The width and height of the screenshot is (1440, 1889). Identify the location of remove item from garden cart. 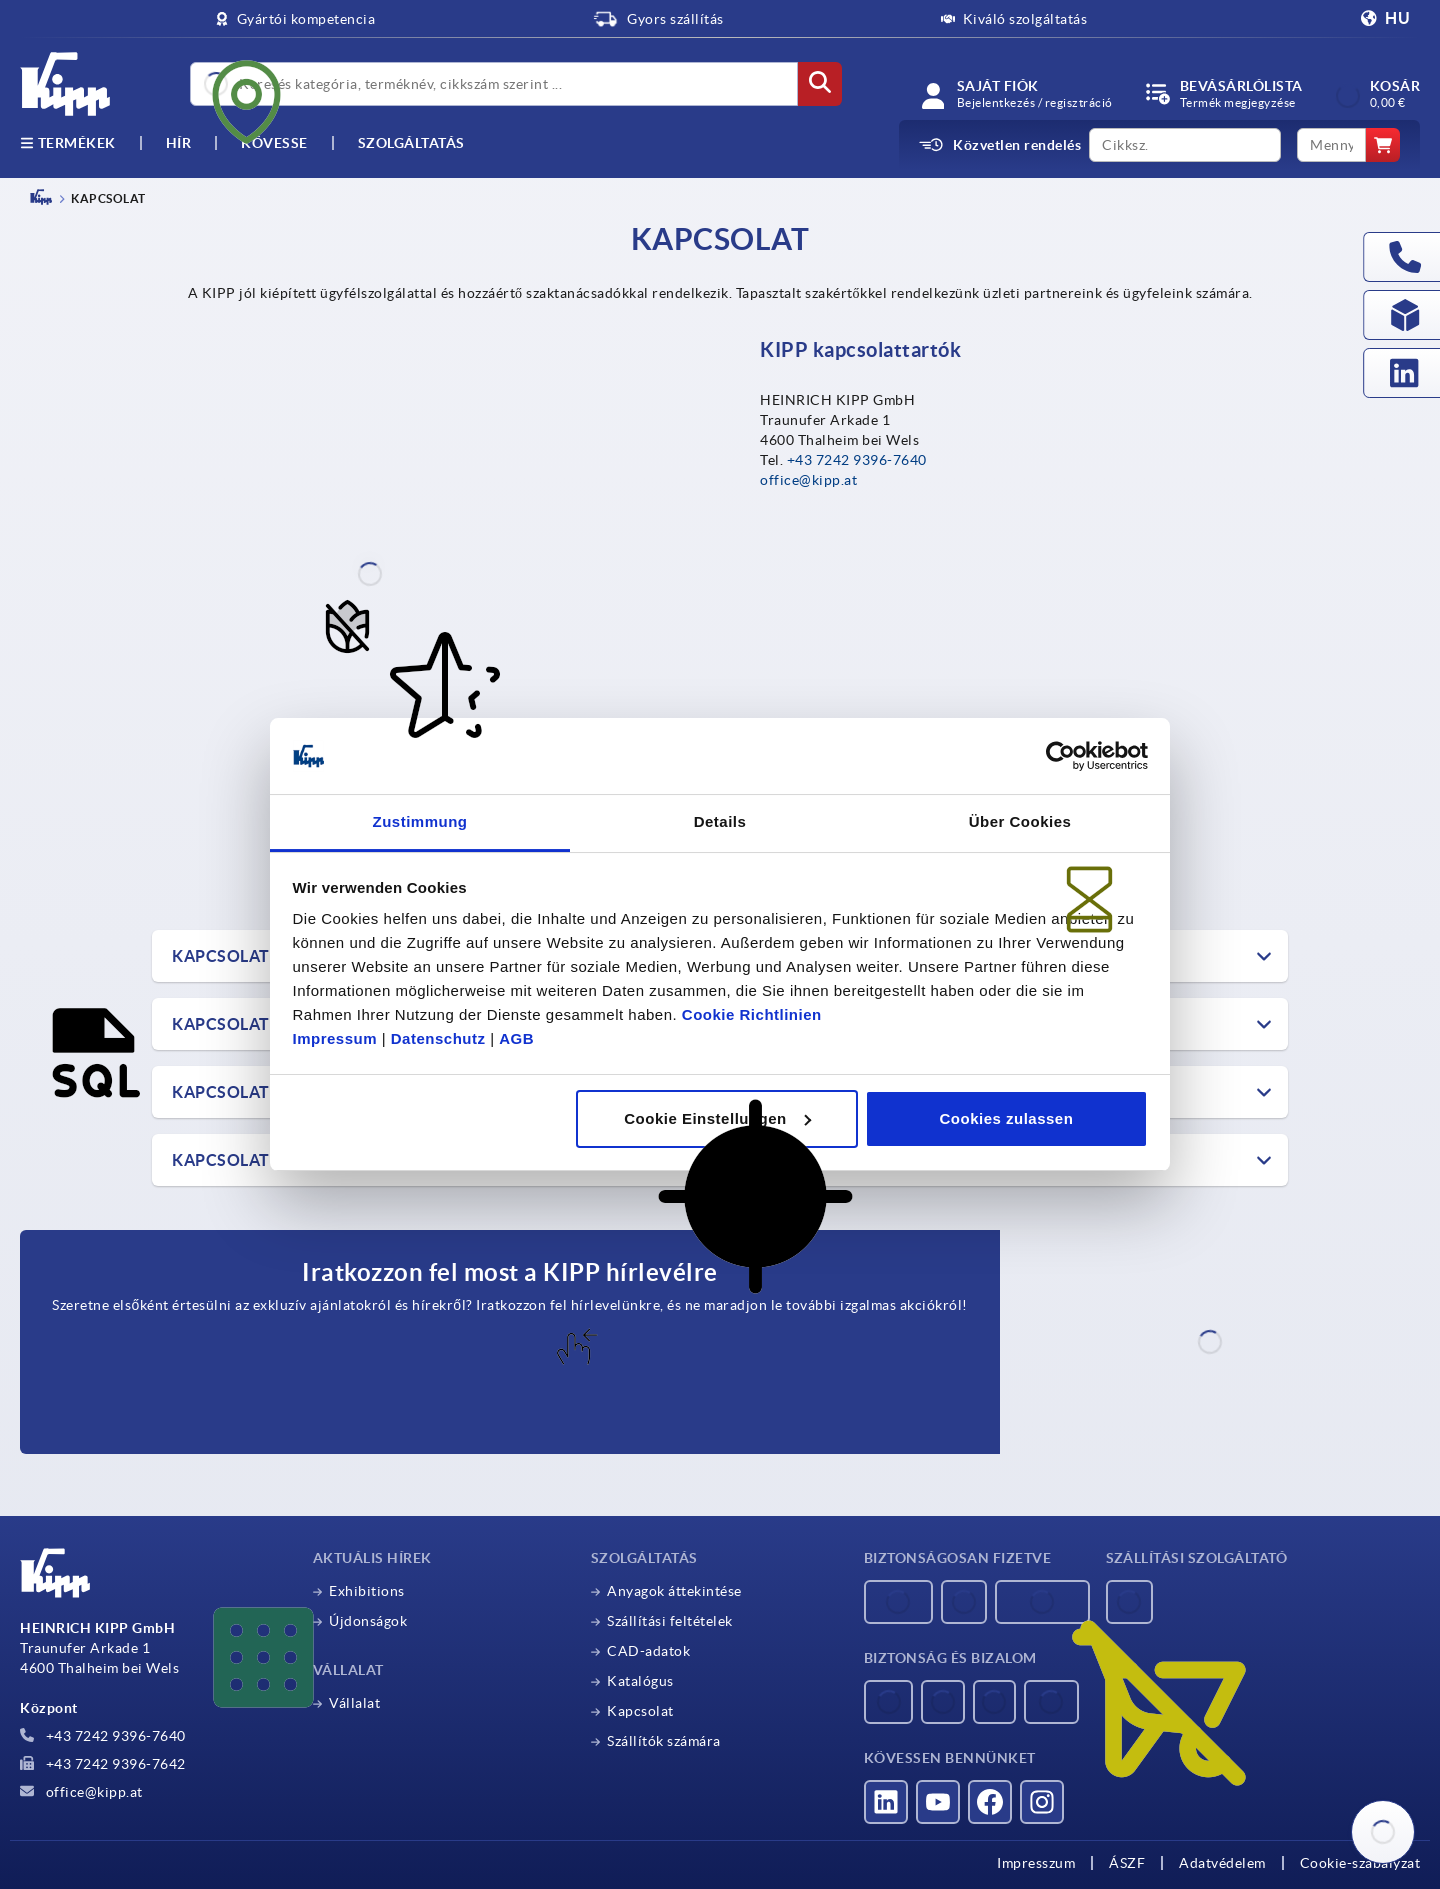
(1163, 1703).